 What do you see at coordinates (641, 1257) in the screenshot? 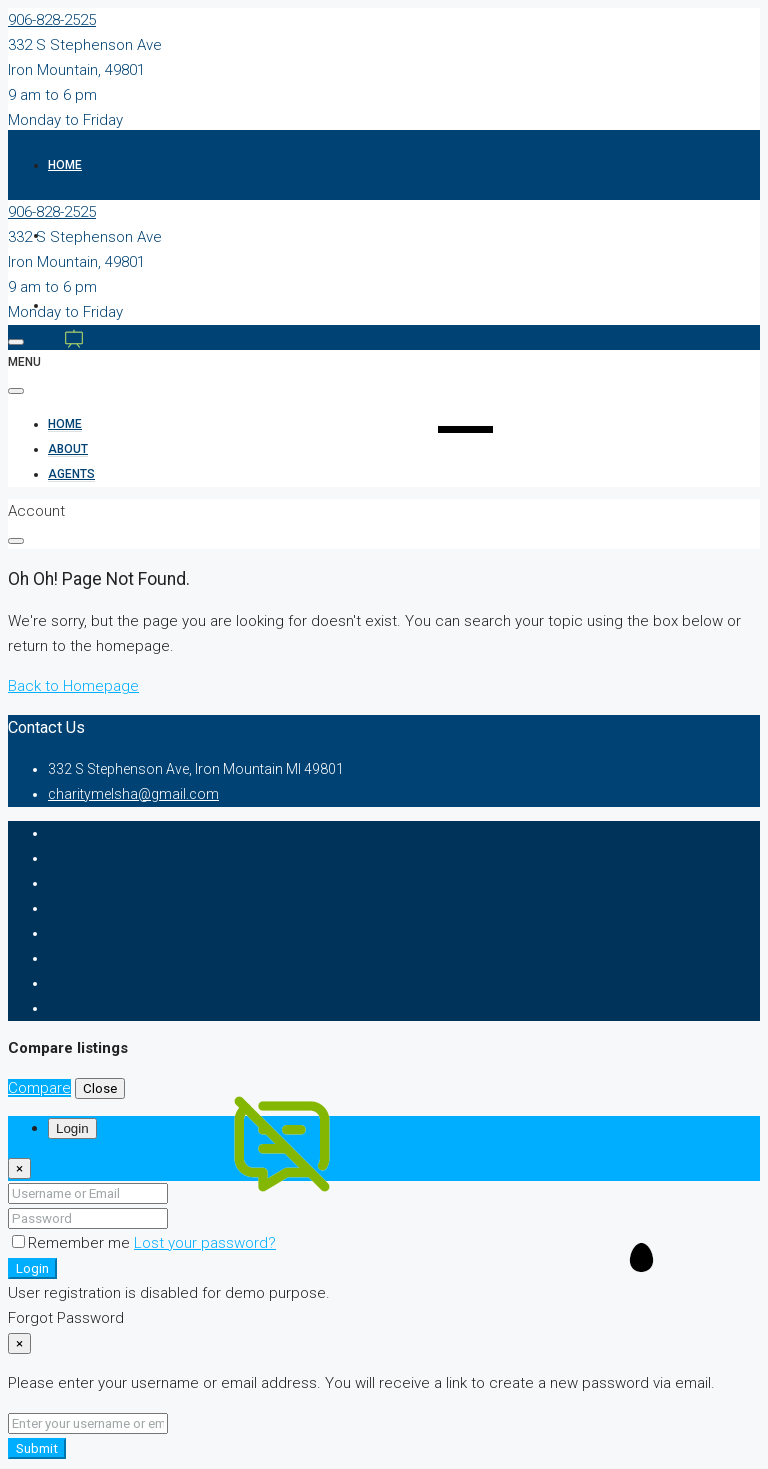
I see `indicates egg or egg-containing ingredient` at bounding box center [641, 1257].